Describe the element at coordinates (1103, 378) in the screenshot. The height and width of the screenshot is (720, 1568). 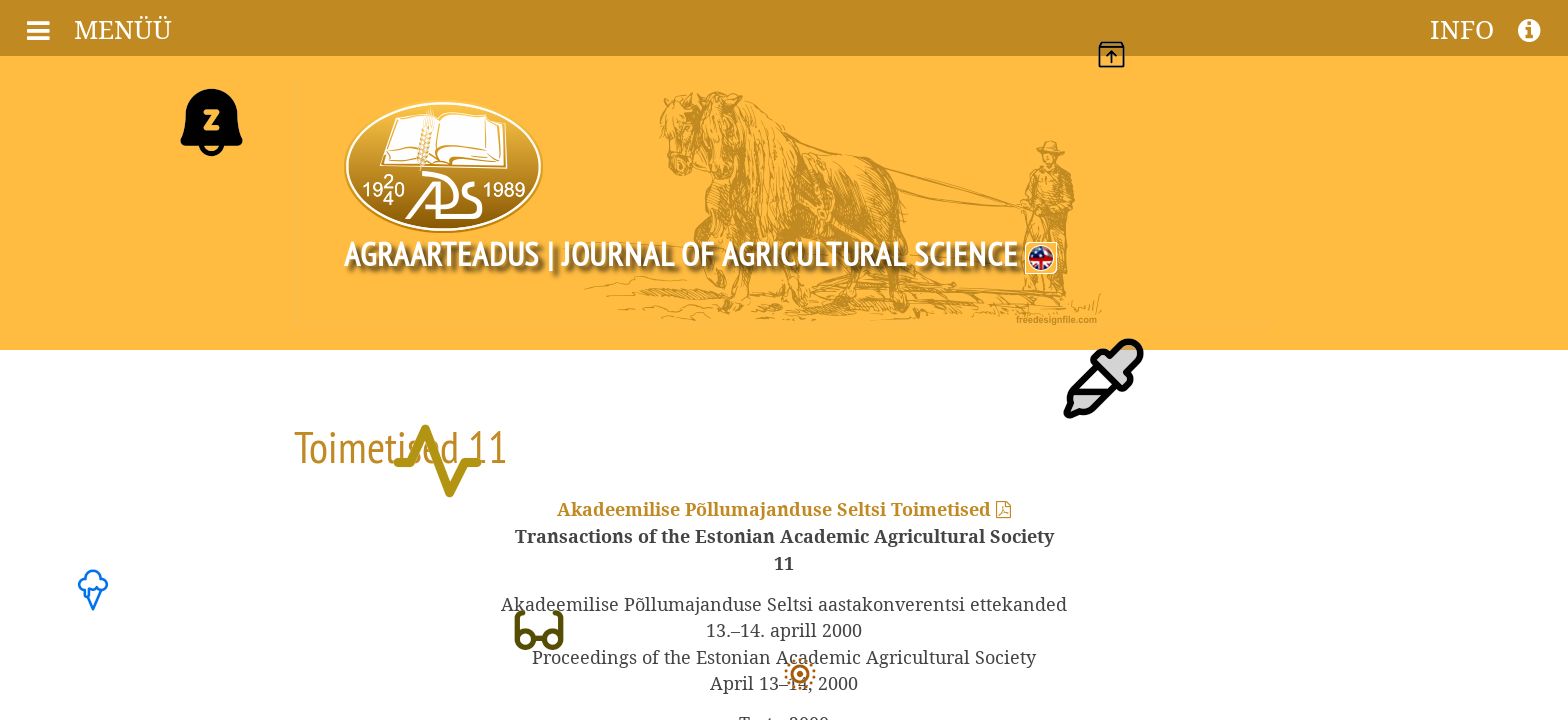
I see `pick a color from the canvas` at that location.